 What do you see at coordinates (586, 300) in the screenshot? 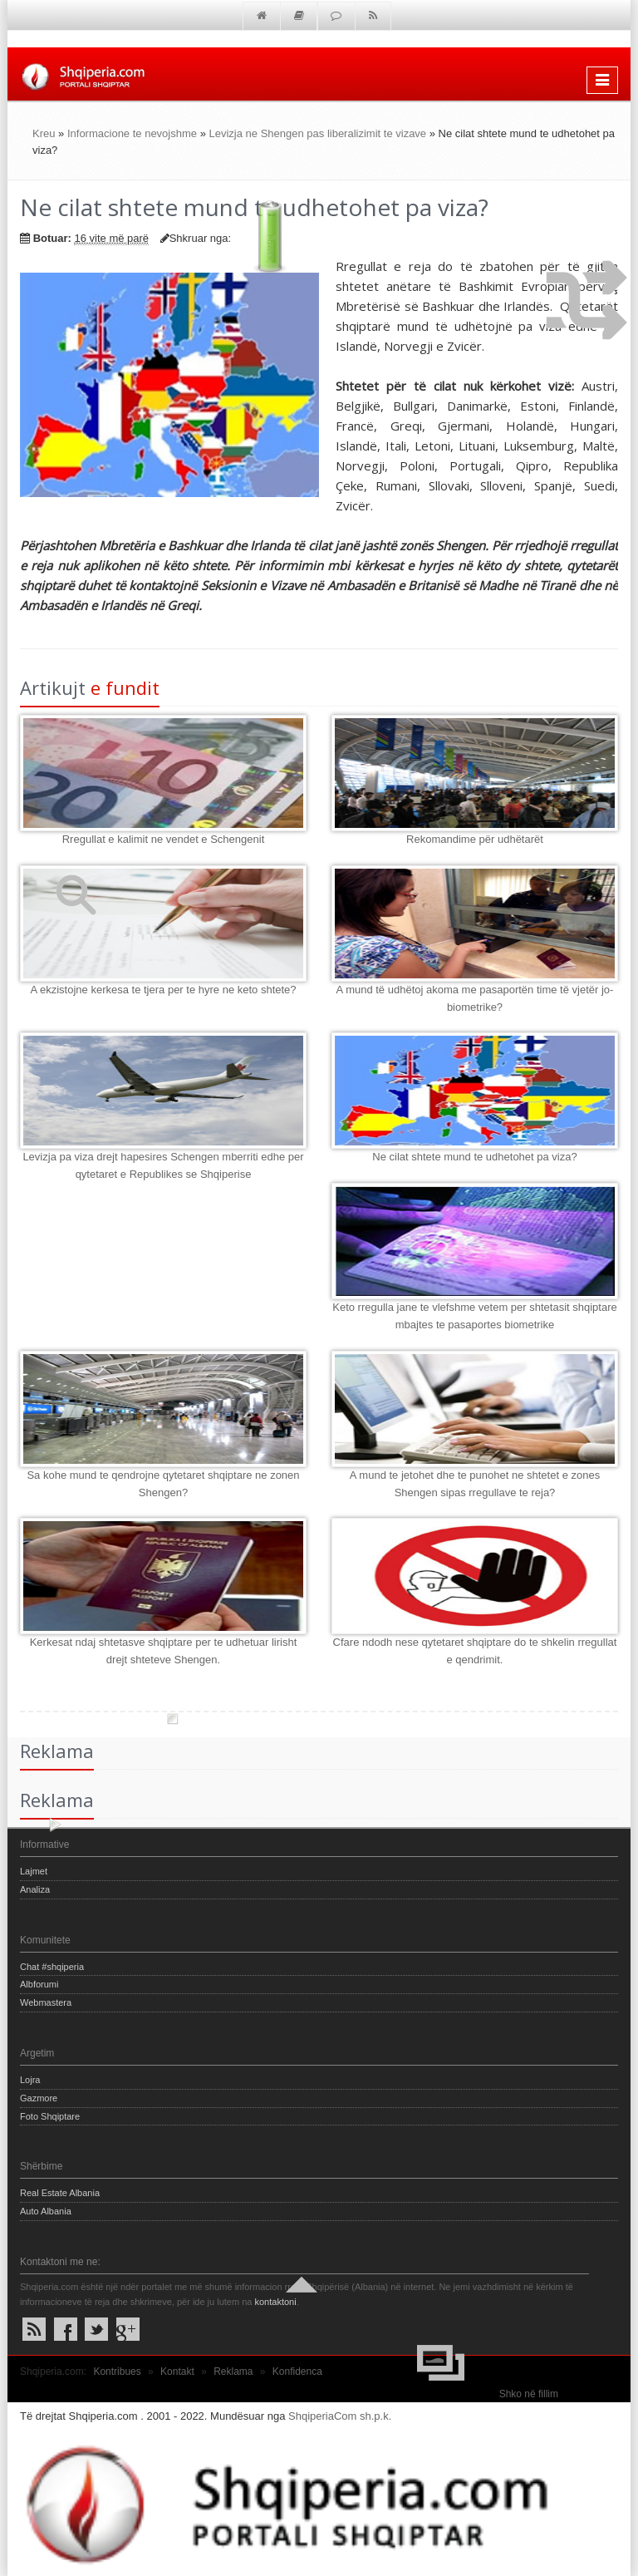
I see `shuffle playlist or queue` at bounding box center [586, 300].